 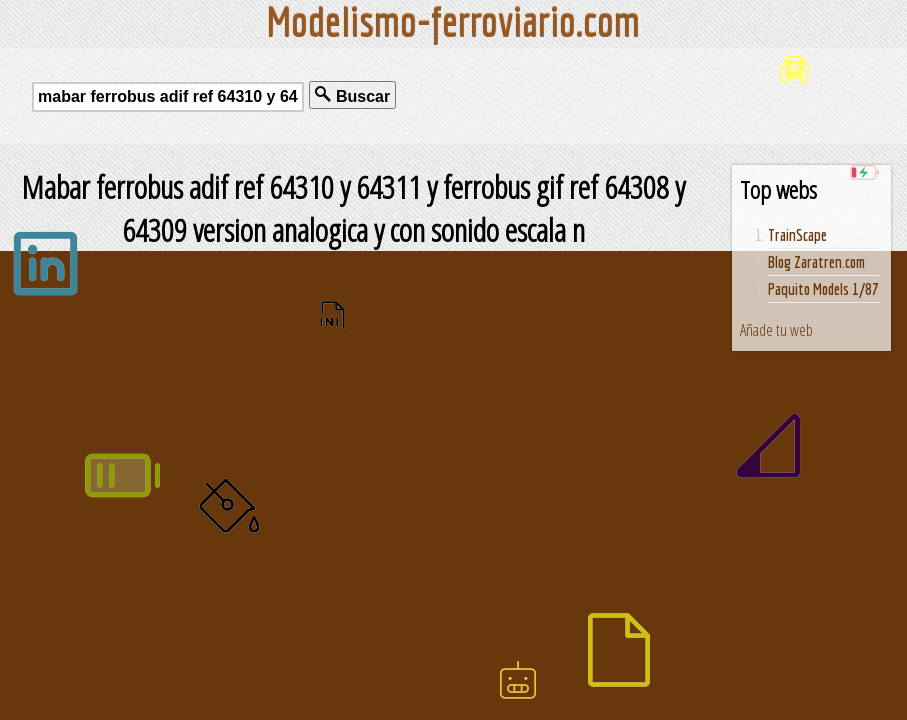 I want to click on indicates weak cellular signal strength, so click(x=773, y=448).